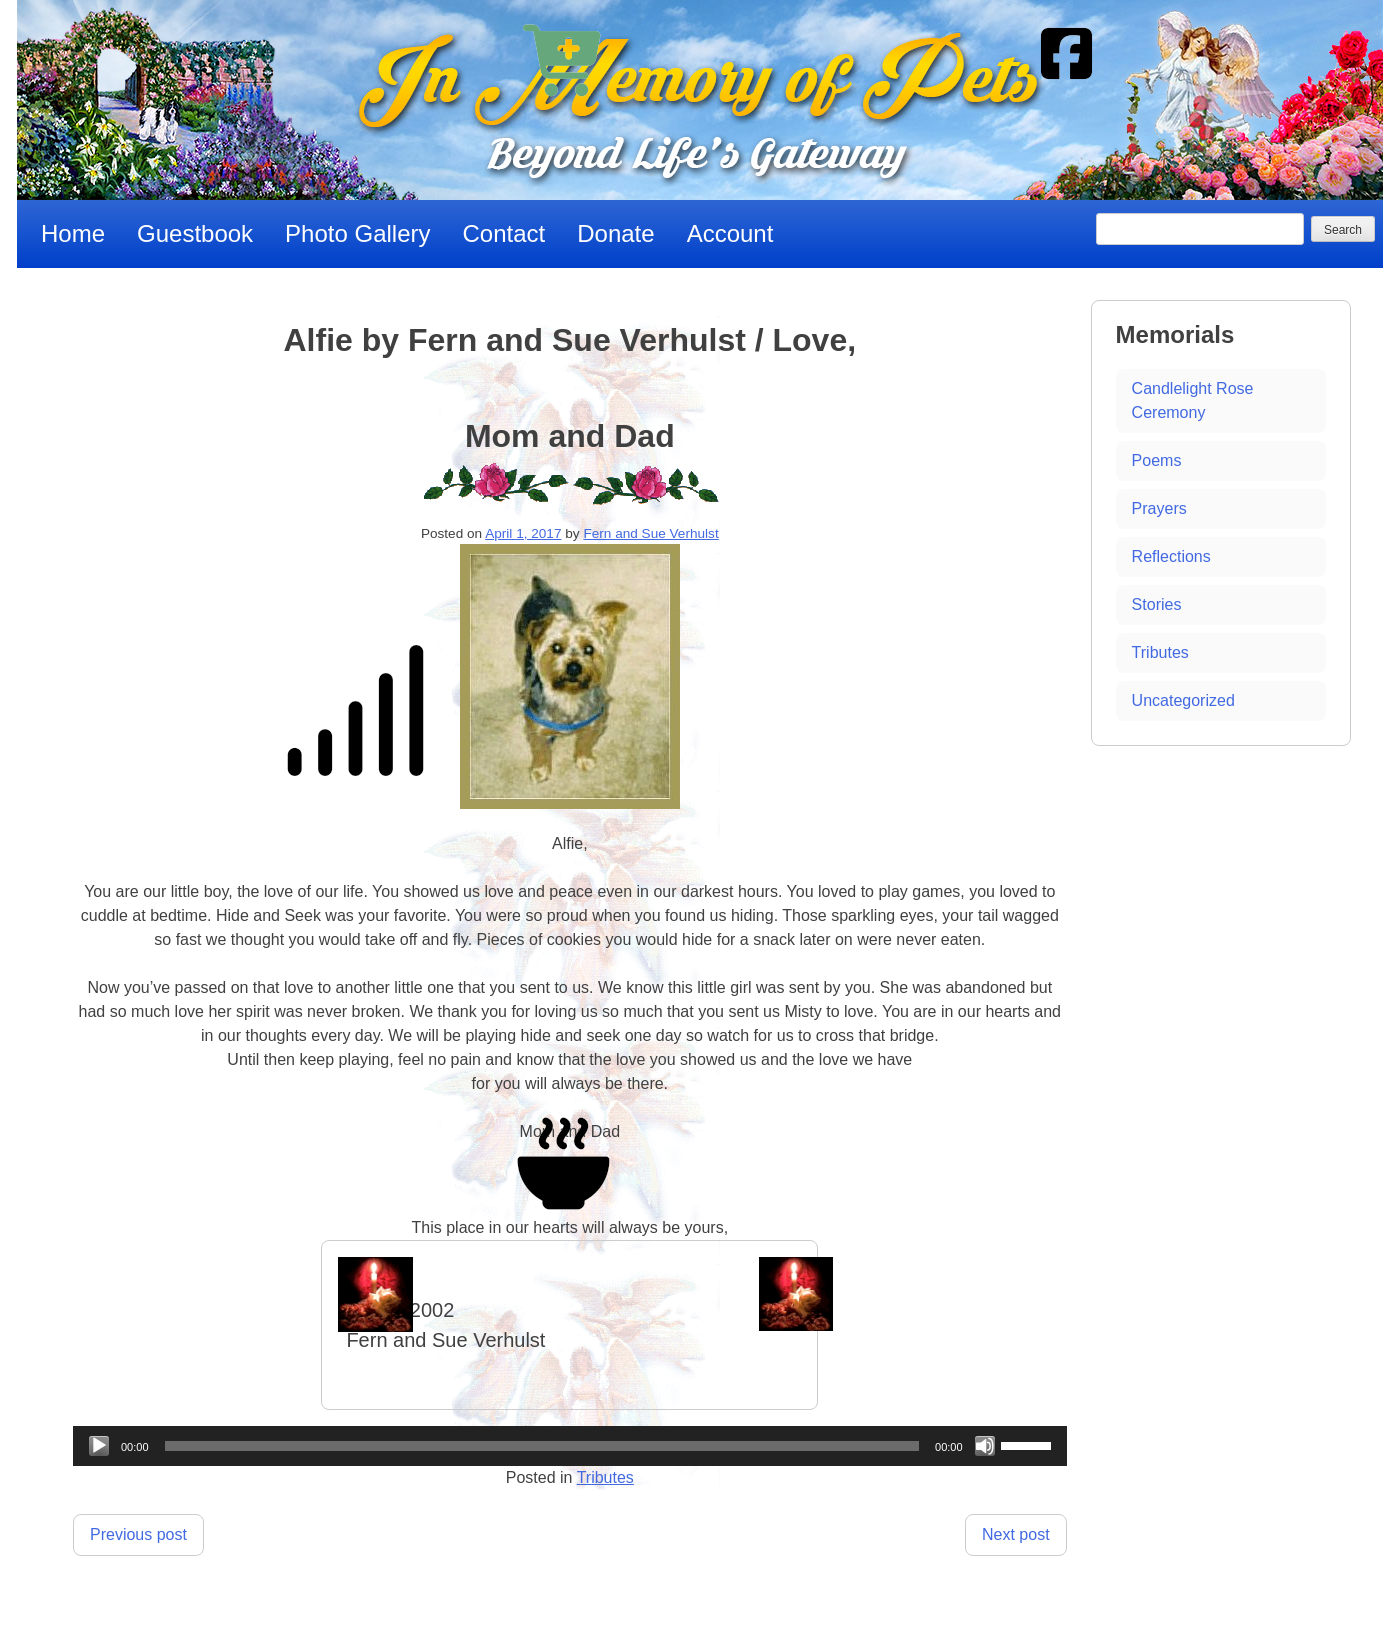  What do you see at coordinates (355, 710) in the screenshot?
I see `indicates full signal strength` at bounding box center [355, 710].